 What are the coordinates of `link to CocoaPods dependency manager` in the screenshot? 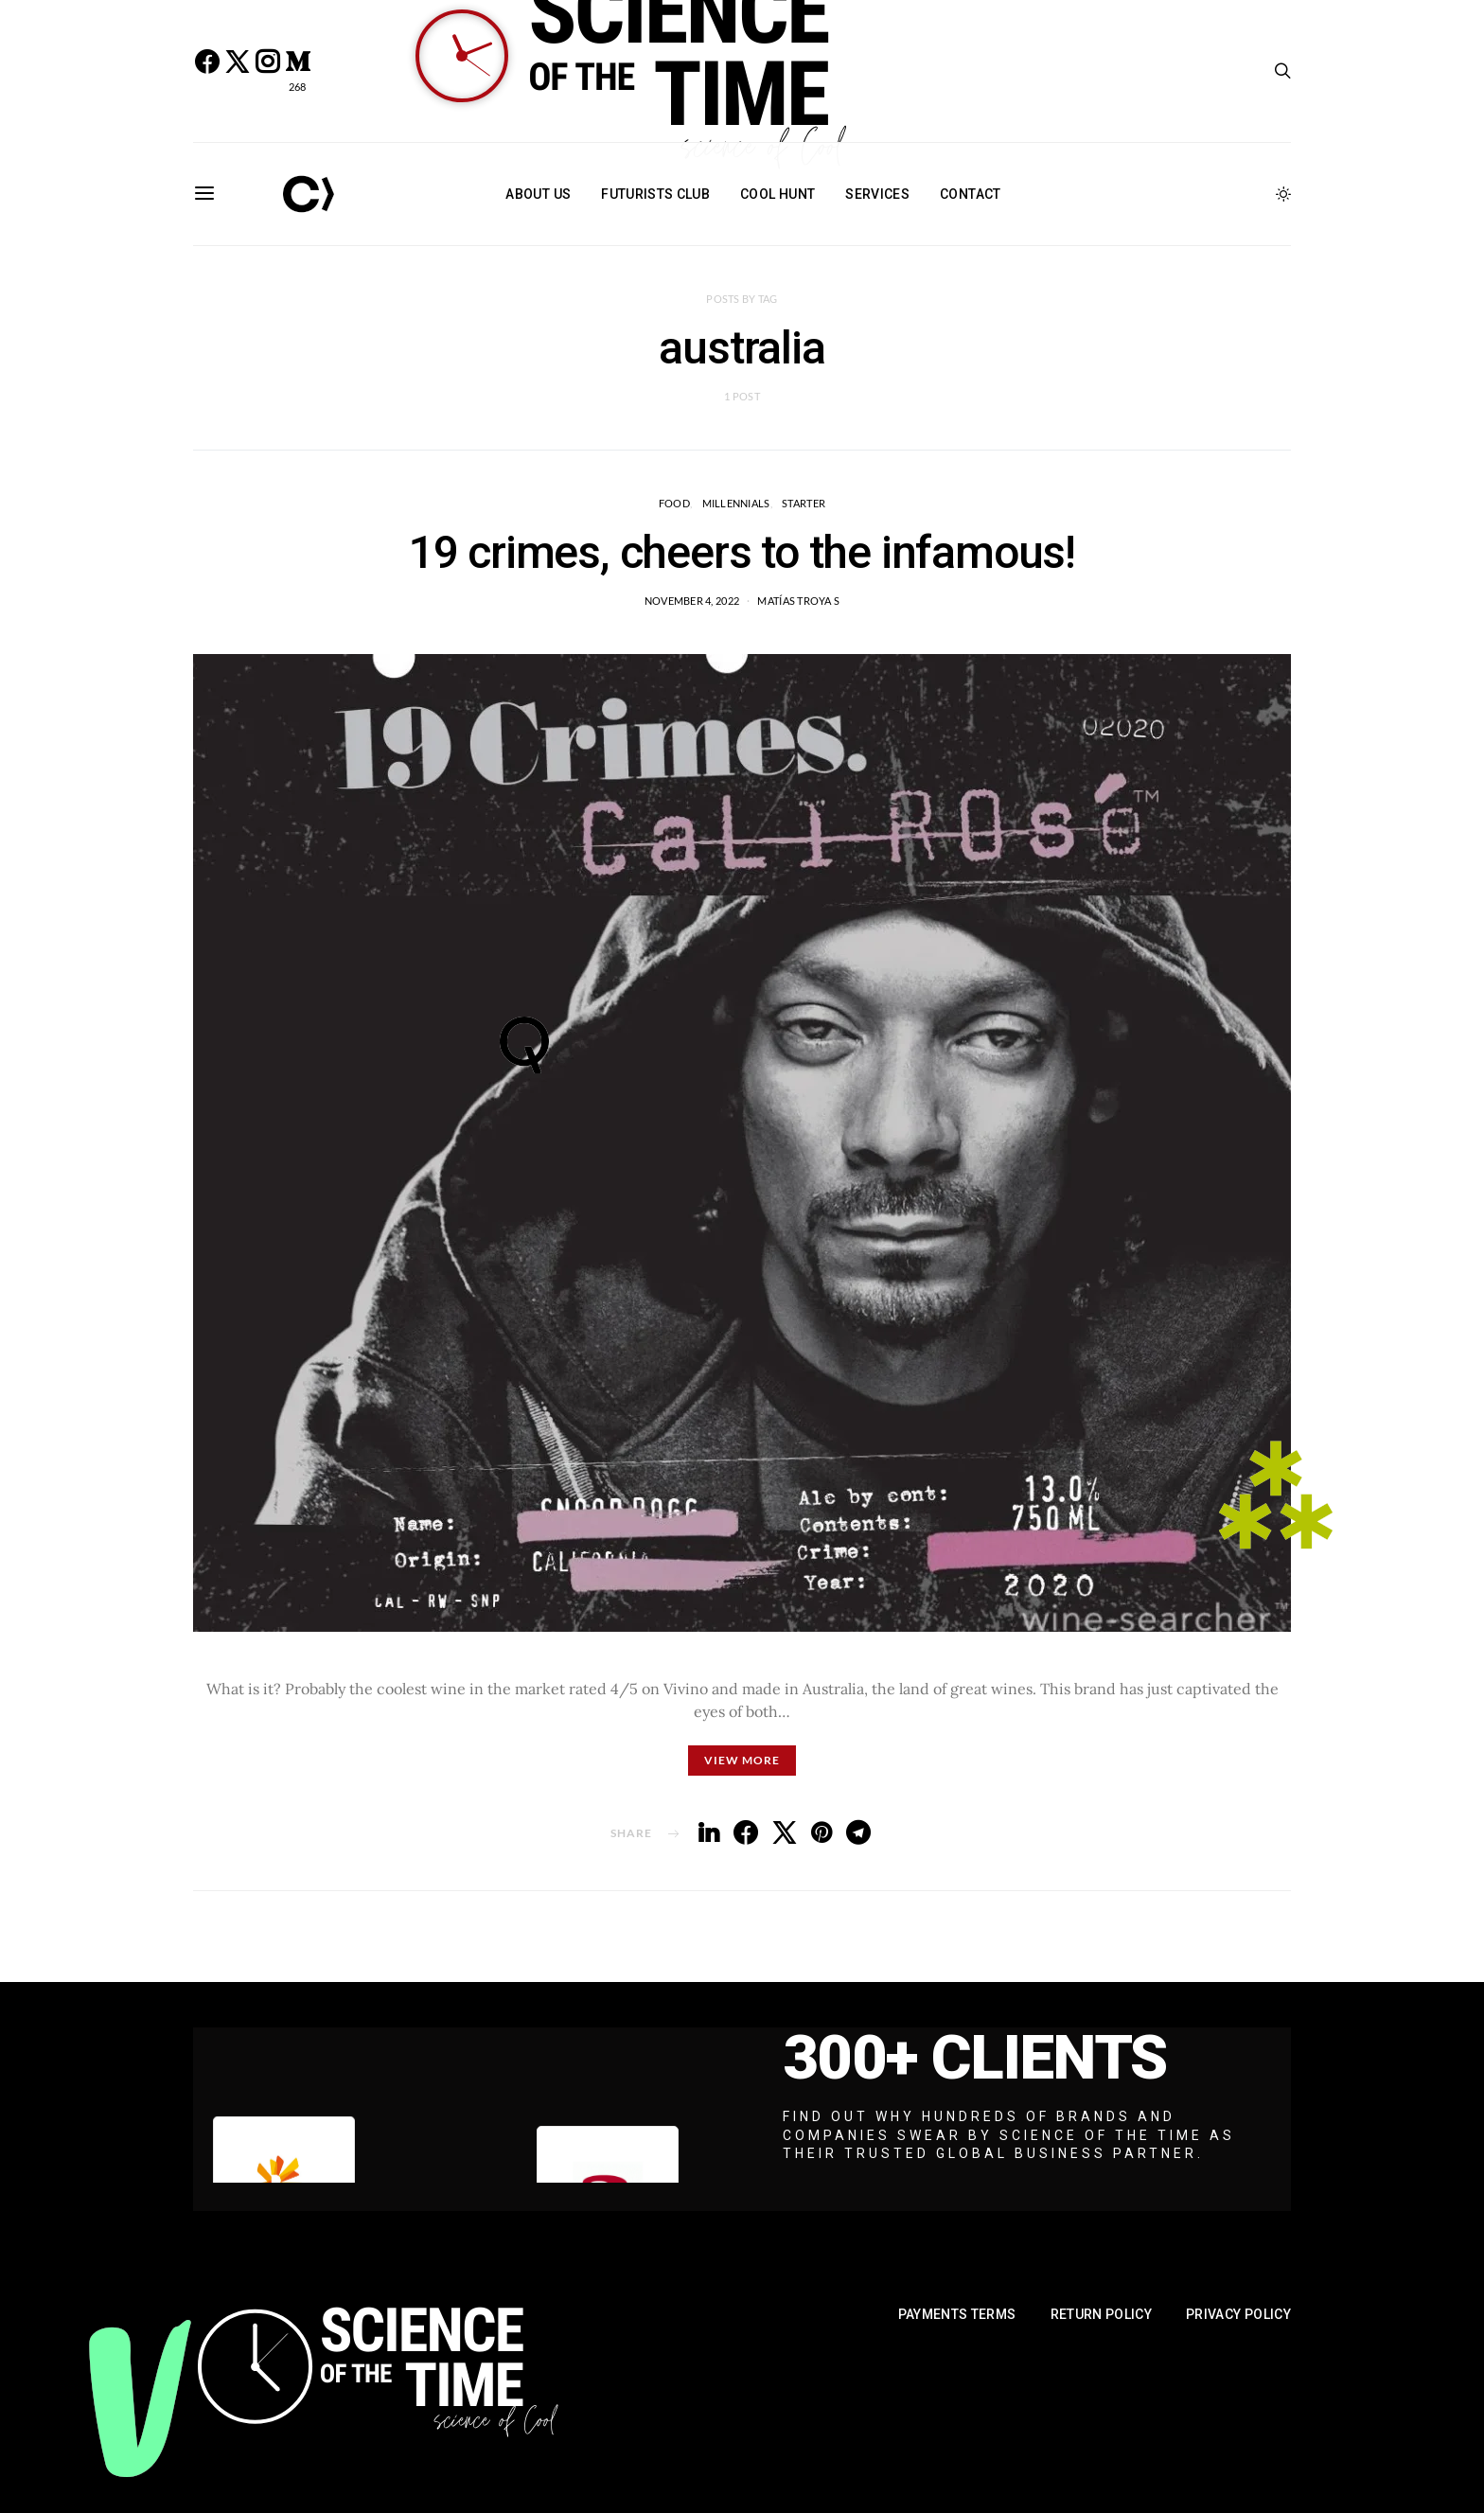 It's located at (309, 194).